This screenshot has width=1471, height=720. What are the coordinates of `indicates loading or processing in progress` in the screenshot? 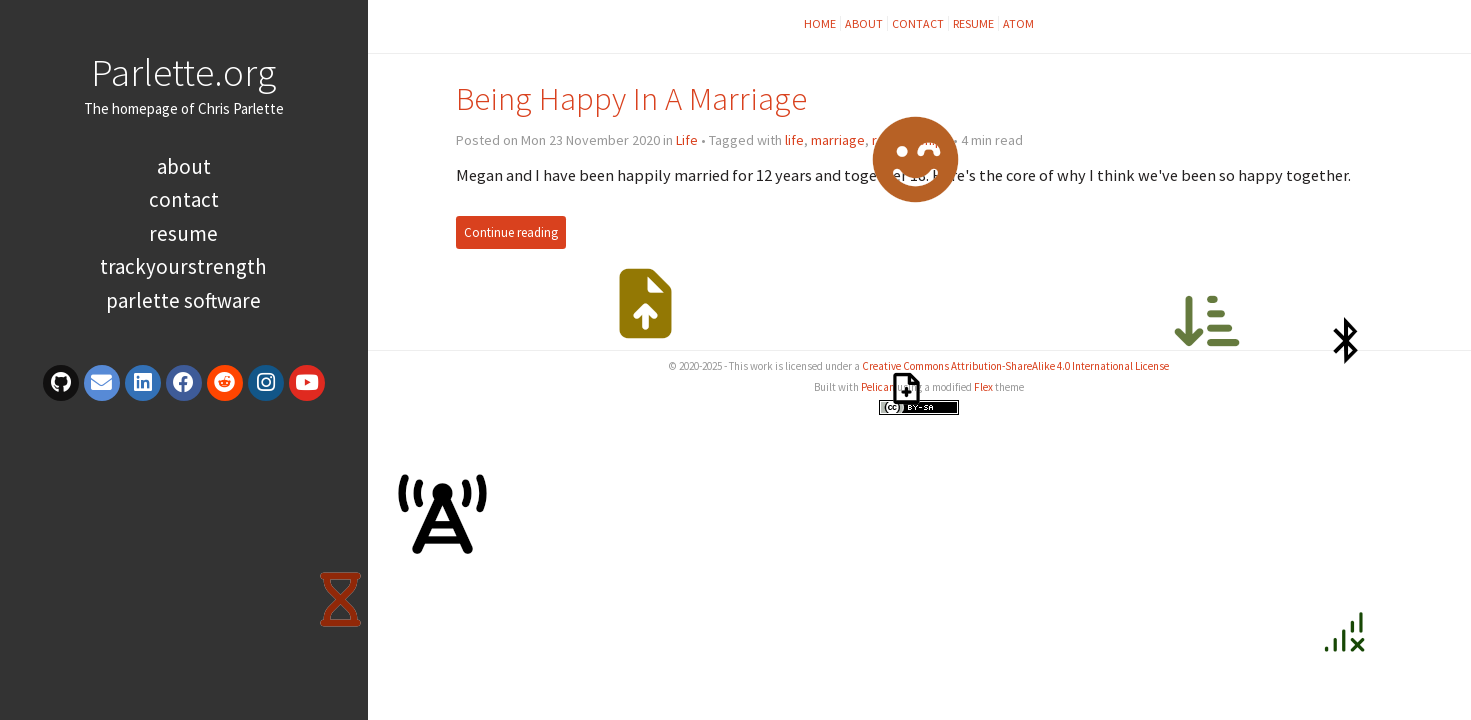 It's located at (340, 599).